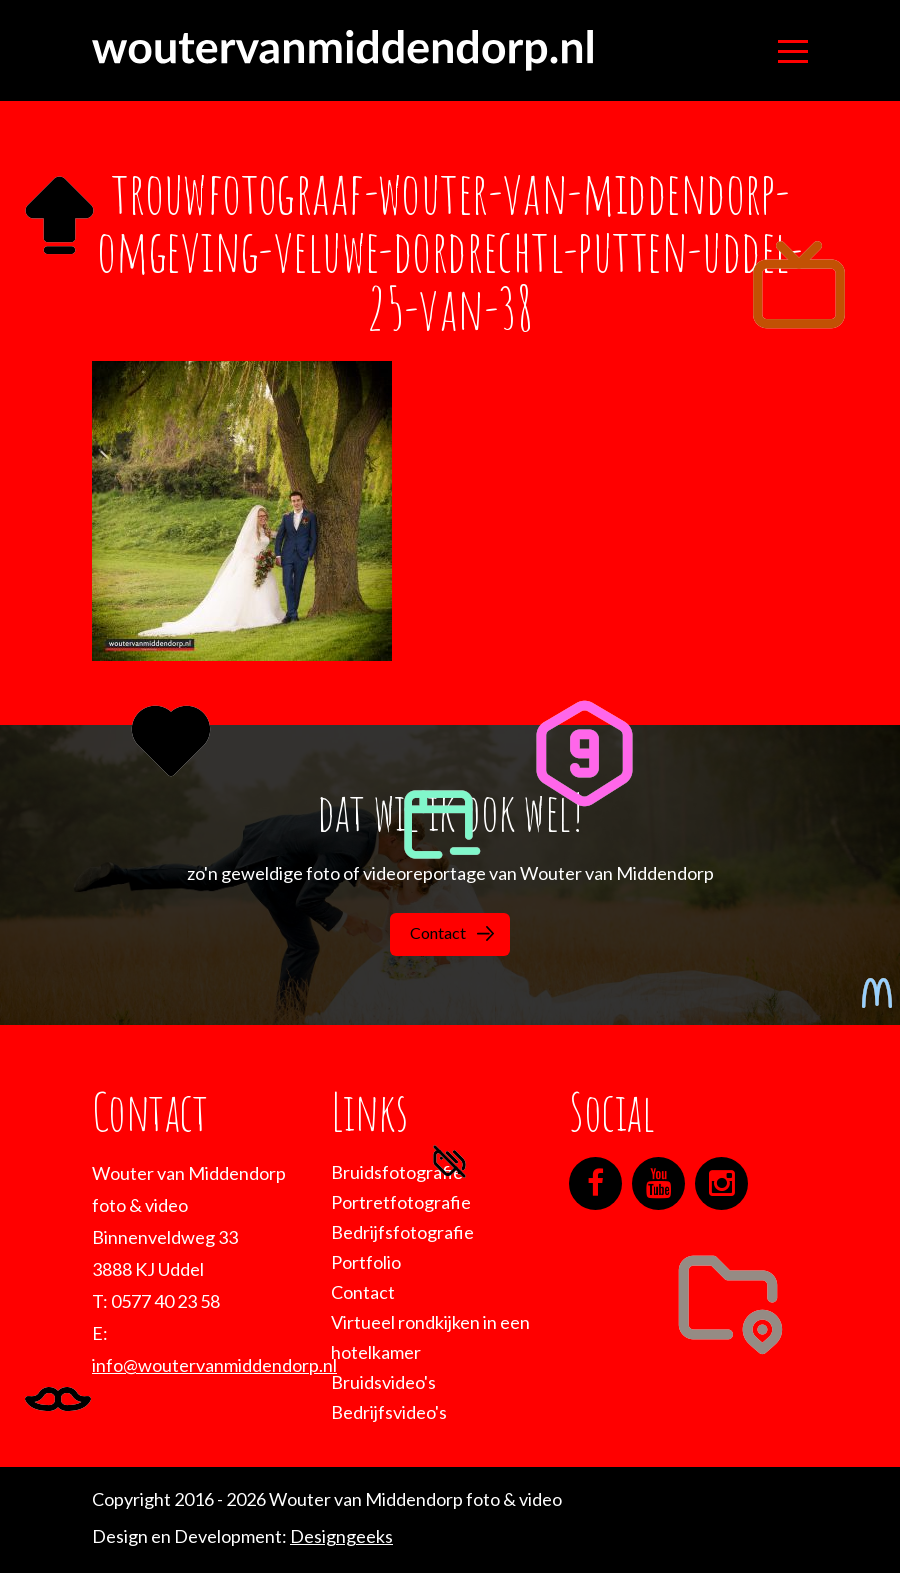 This screenshot has height=1573, width=900. I want to click on disable or remove tags, so click(449, 1161).